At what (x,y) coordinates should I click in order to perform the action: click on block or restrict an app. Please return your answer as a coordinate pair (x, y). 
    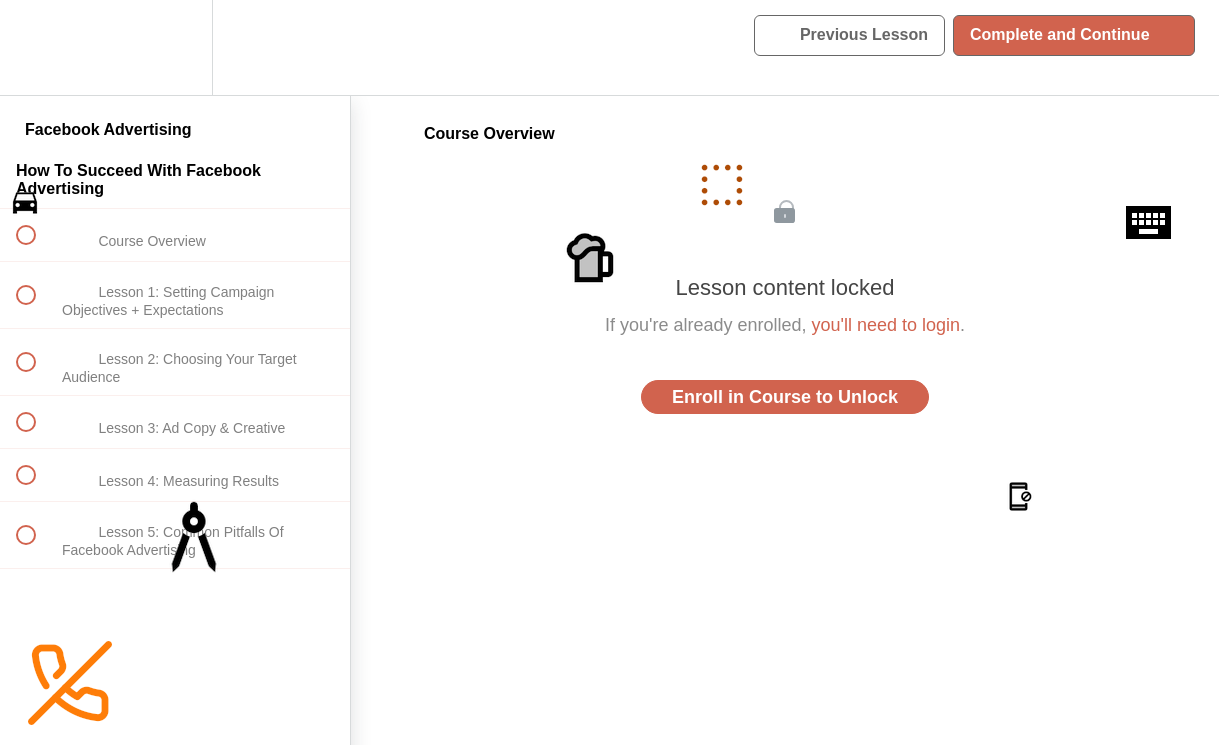
    Looking at the image, I should click on (1018, 496).